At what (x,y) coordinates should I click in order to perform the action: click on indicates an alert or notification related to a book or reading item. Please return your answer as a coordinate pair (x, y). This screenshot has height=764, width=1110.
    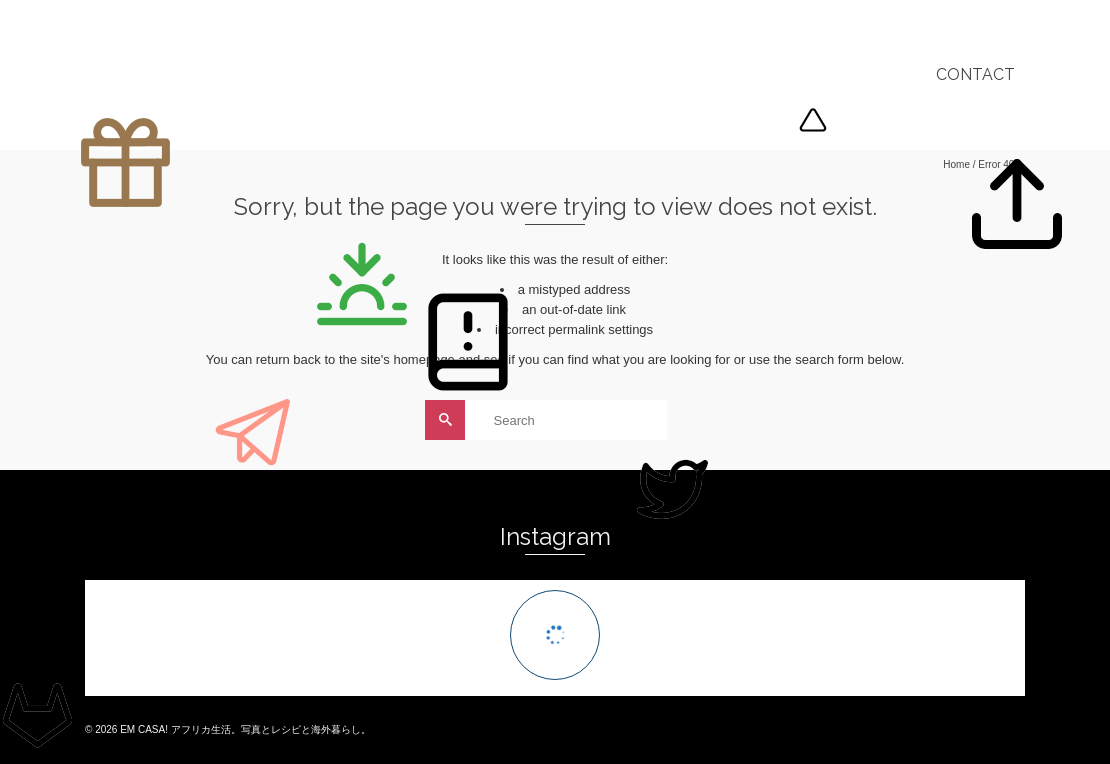
    Looking at the image, I should click on (468, 342).